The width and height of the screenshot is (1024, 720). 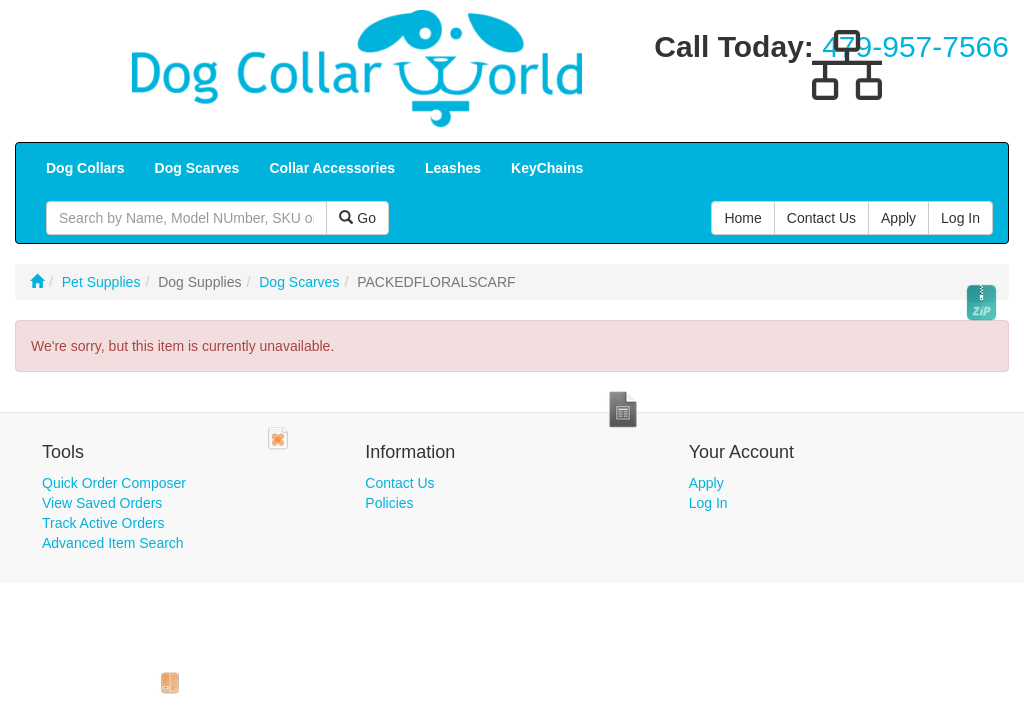 I want to click on view wired network connections, so click(x=847, y=65).